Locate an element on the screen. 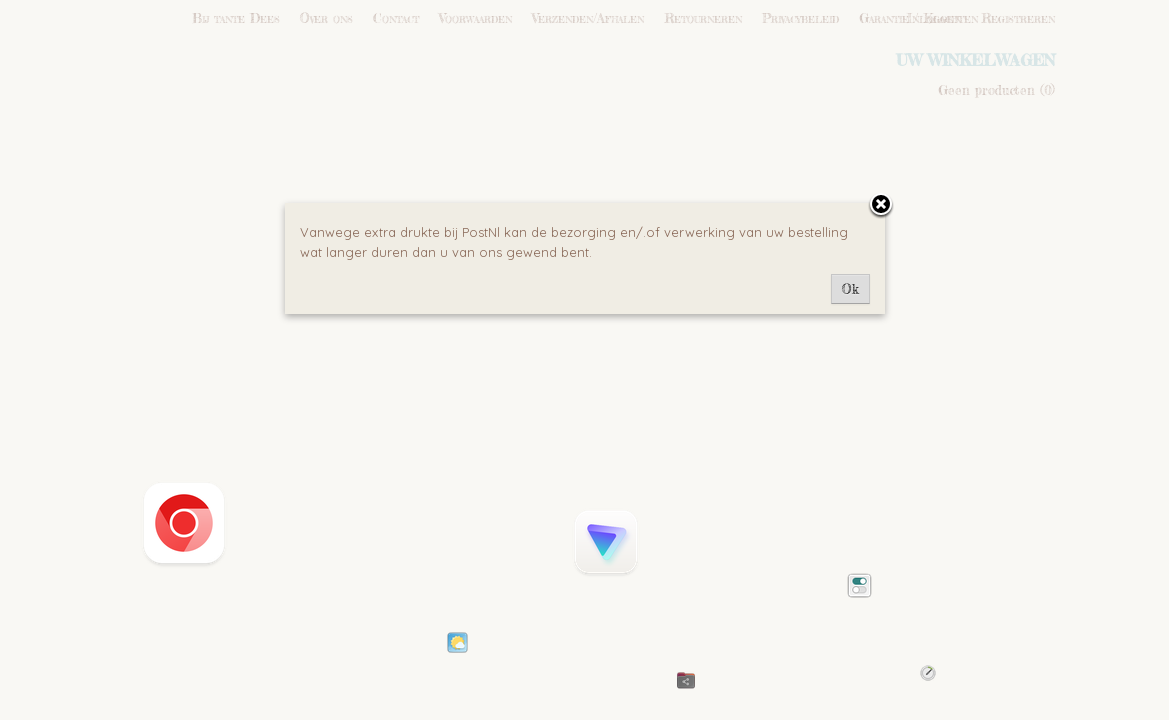 The image size is (1169, 720). open sysprof system profiler is located at coordinates (928, 673).